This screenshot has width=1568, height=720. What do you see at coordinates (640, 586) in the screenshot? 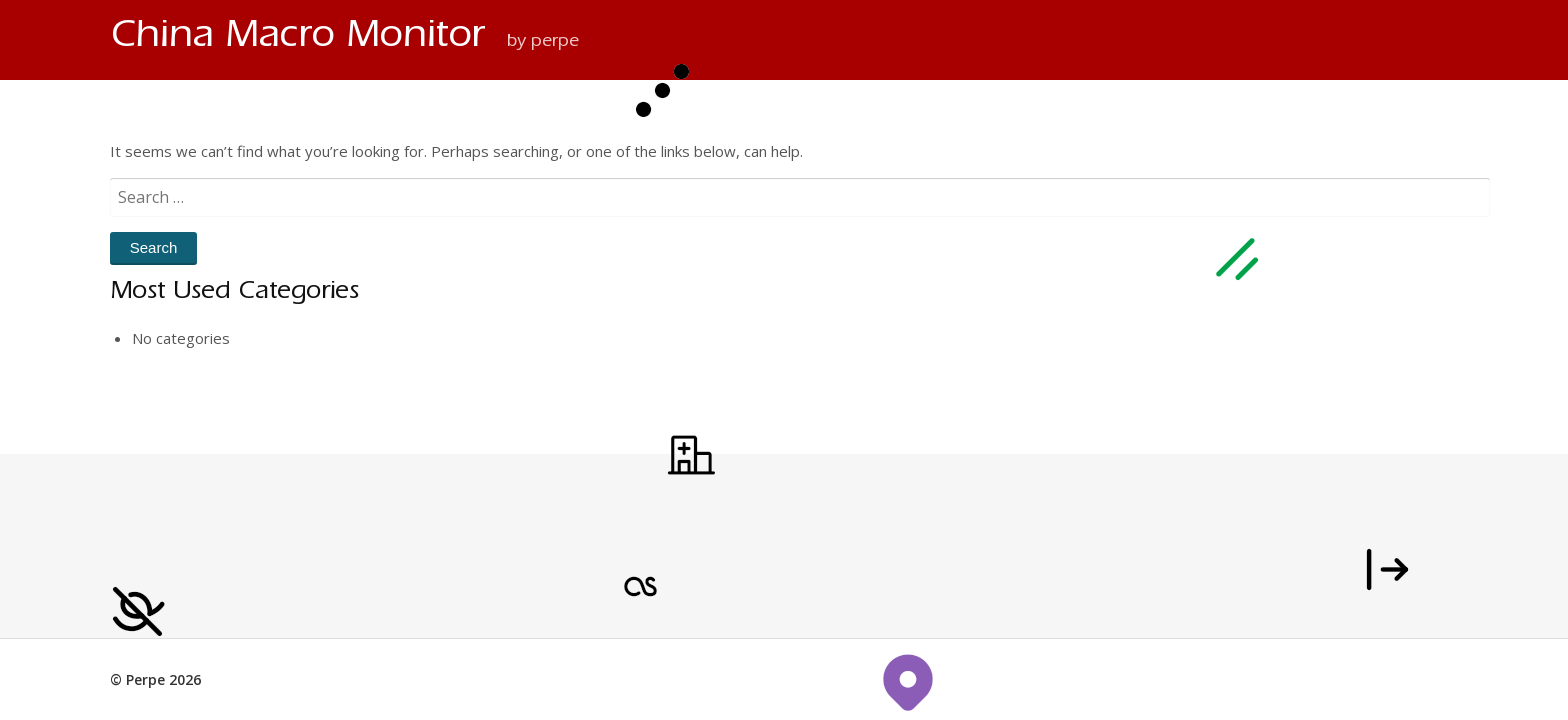
I see `connect to Last.fm account` at bounding box center [640, 586].